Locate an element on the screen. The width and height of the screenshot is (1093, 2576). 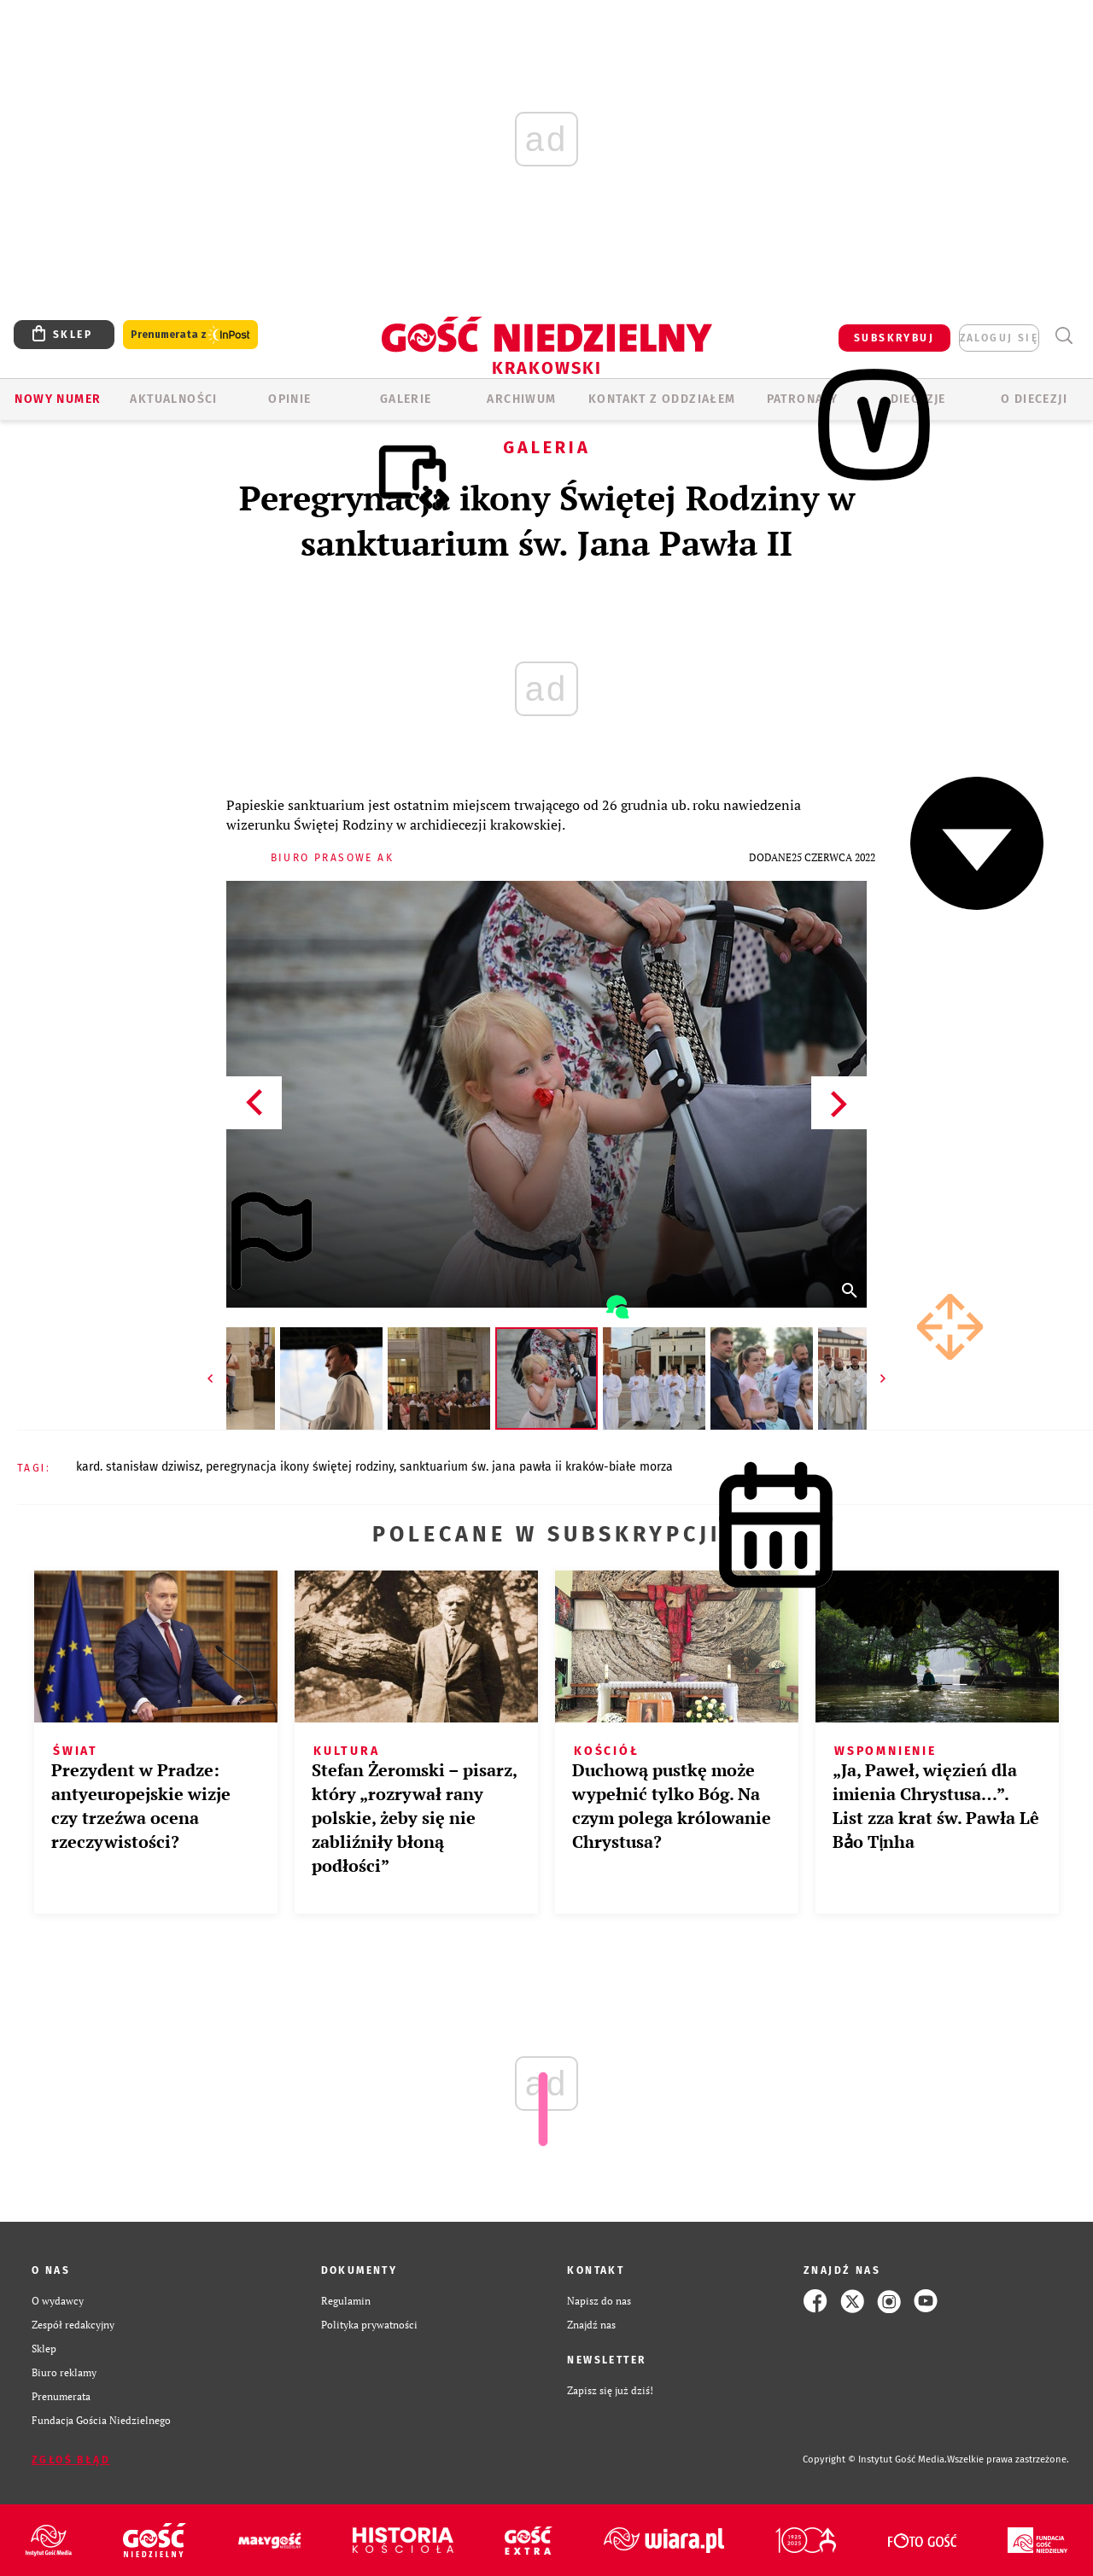
access a forum channel is located at coordinates (617, 1306).